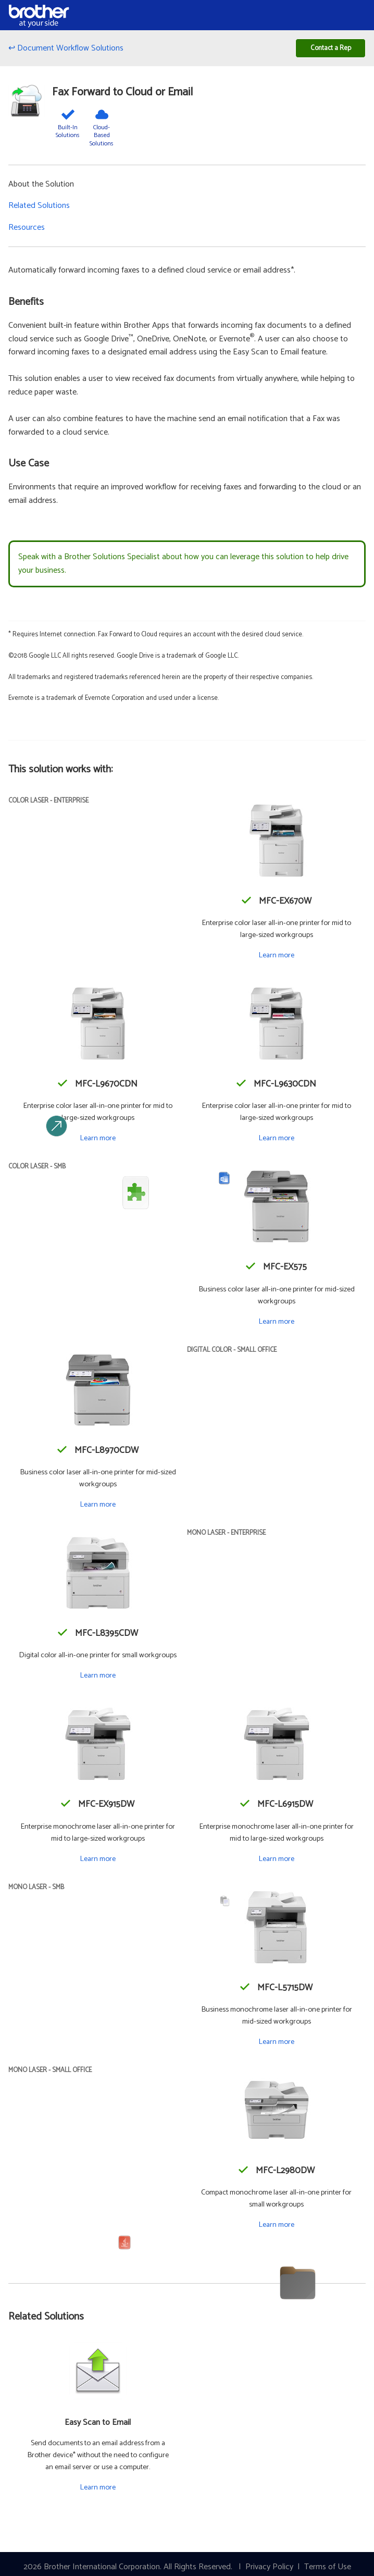 The width and height of the screenshot is (374, 2576). I want to click on indicates a symbolic link or shortcut to another file, so click(56, 1126).